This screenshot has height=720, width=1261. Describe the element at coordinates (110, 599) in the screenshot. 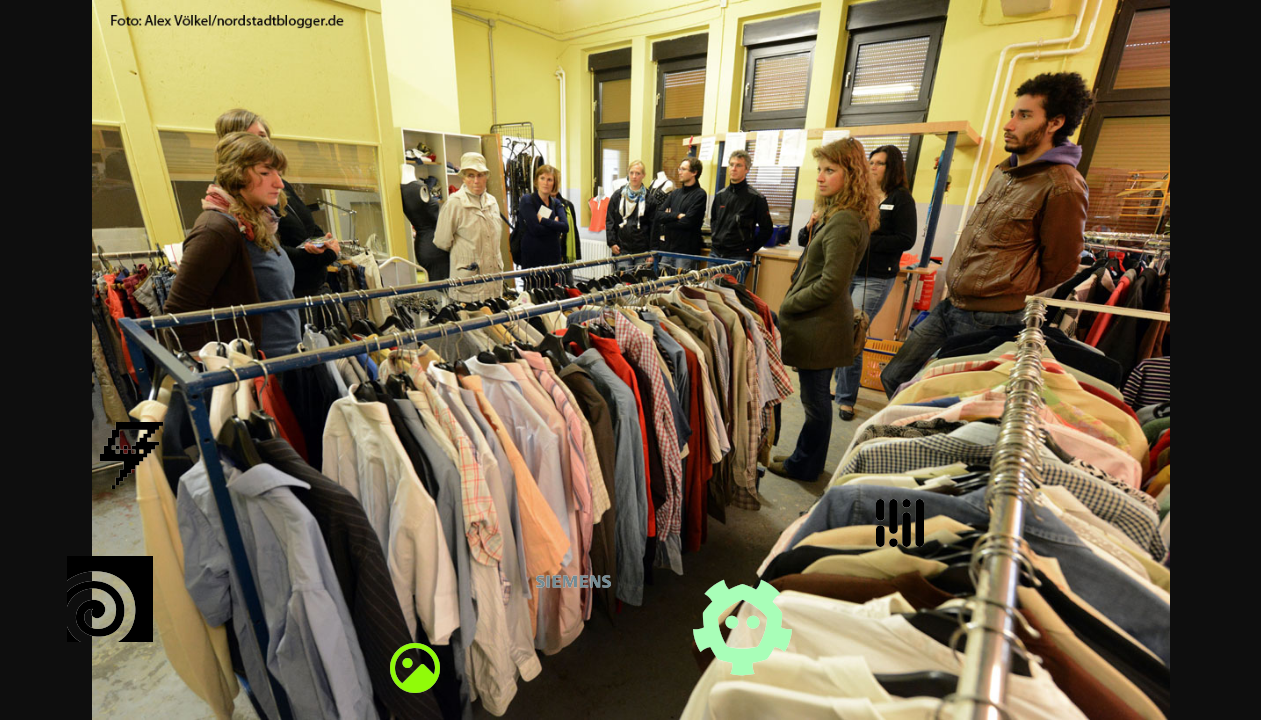

I see `open Houdini 3D animation software` at that location.